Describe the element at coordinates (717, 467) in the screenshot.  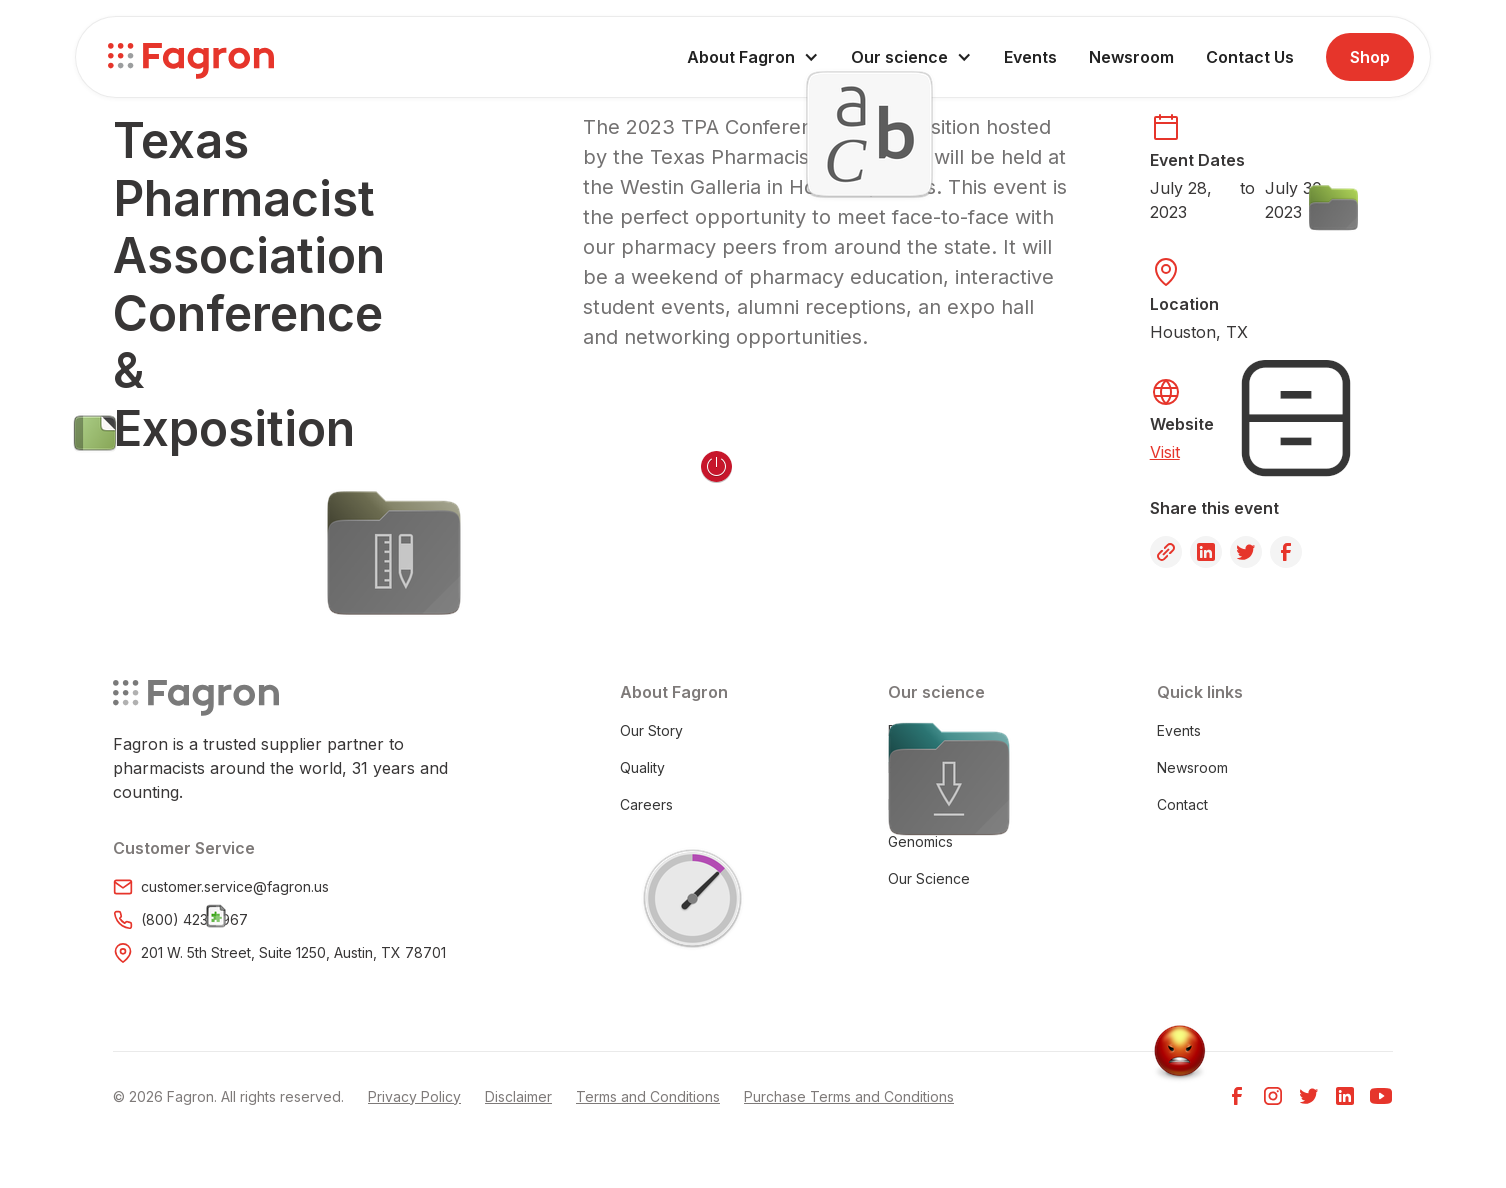
I see `shut down the system` at that location.